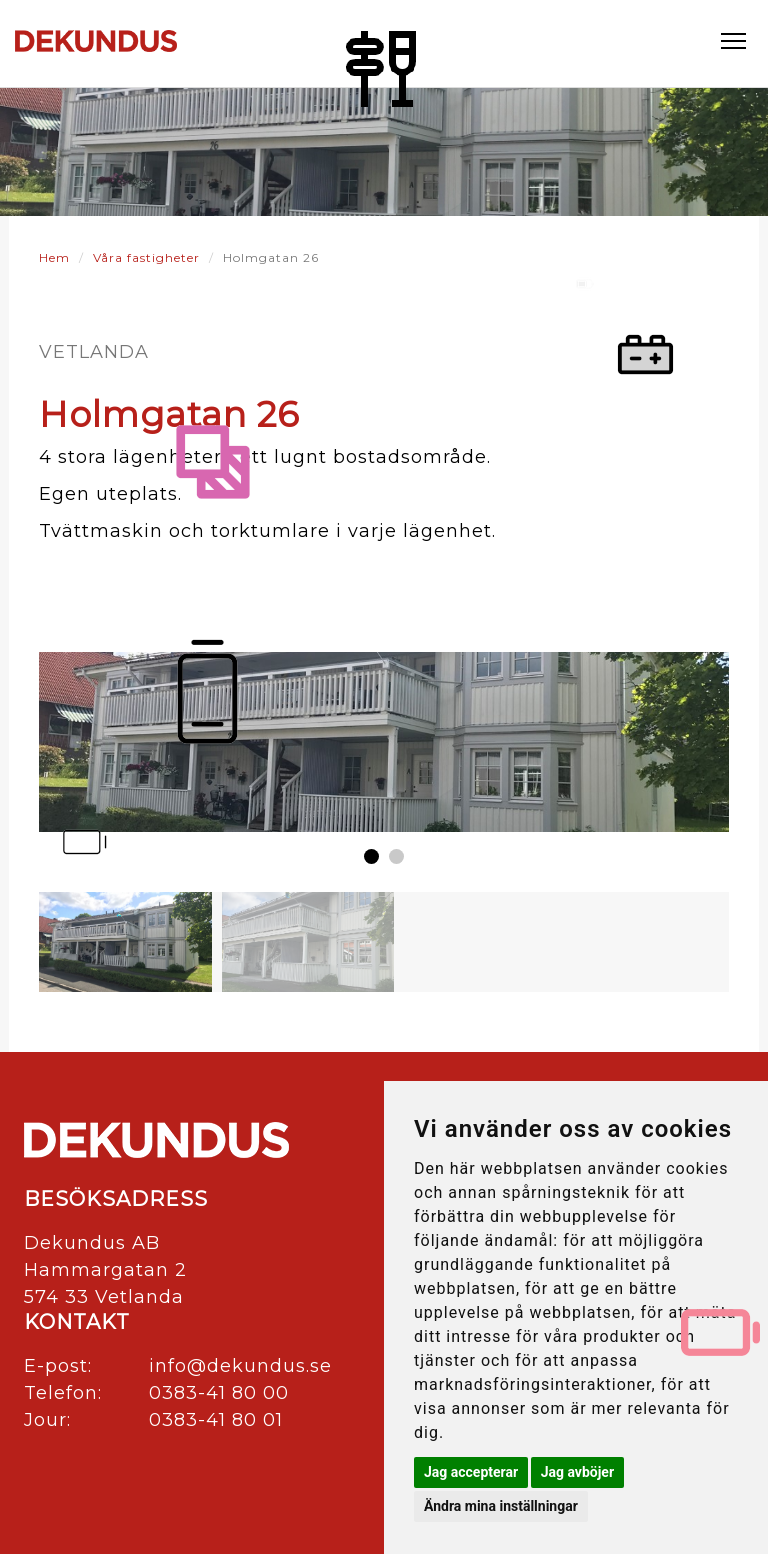 The image size is (768, 1554). What do you see at coordinates (213, 462) in the screenshot?
I see `remove selected layer or element` at bounding box center [213, 462].